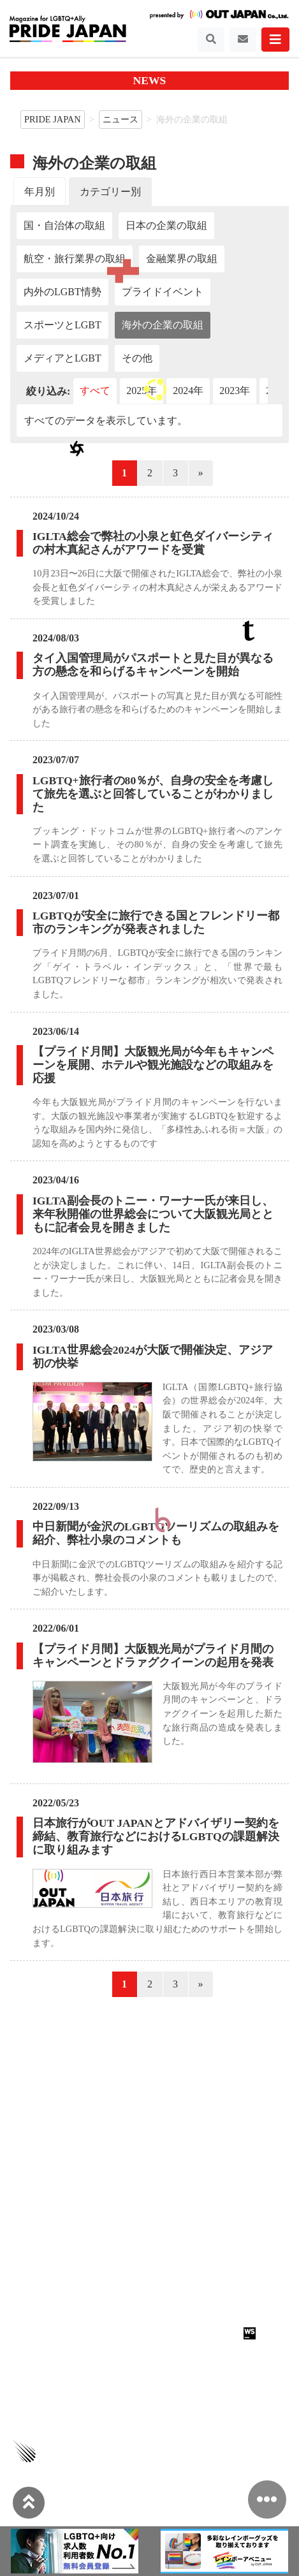  Describe the element at coordinates (249, 631) in the screenshot. I see `open typst document editor` at that location.